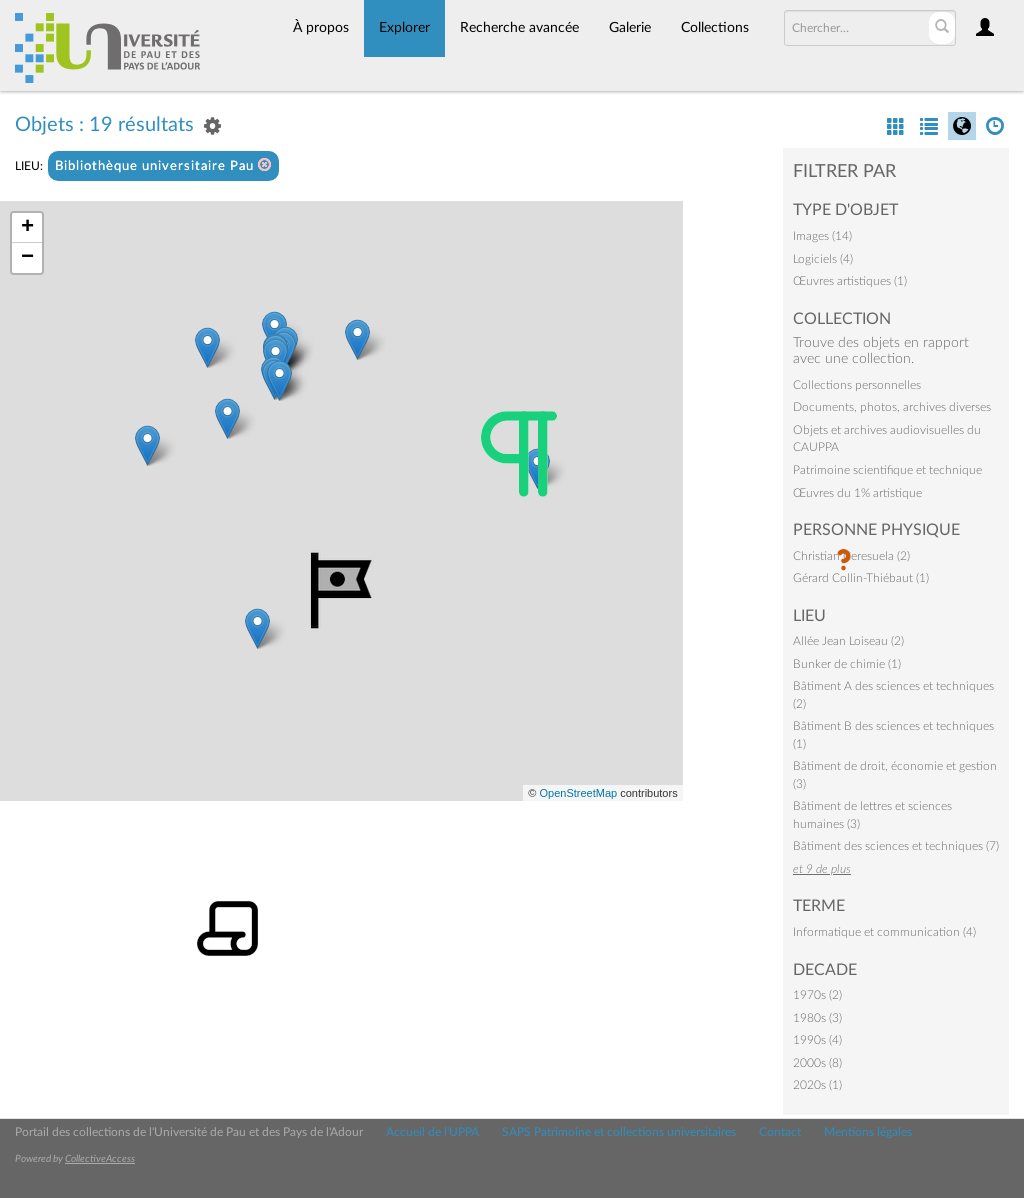  Describe the element at coordinates (519, 454) in the screenshot. I see `toggle paragraph marks visibility` at that location.